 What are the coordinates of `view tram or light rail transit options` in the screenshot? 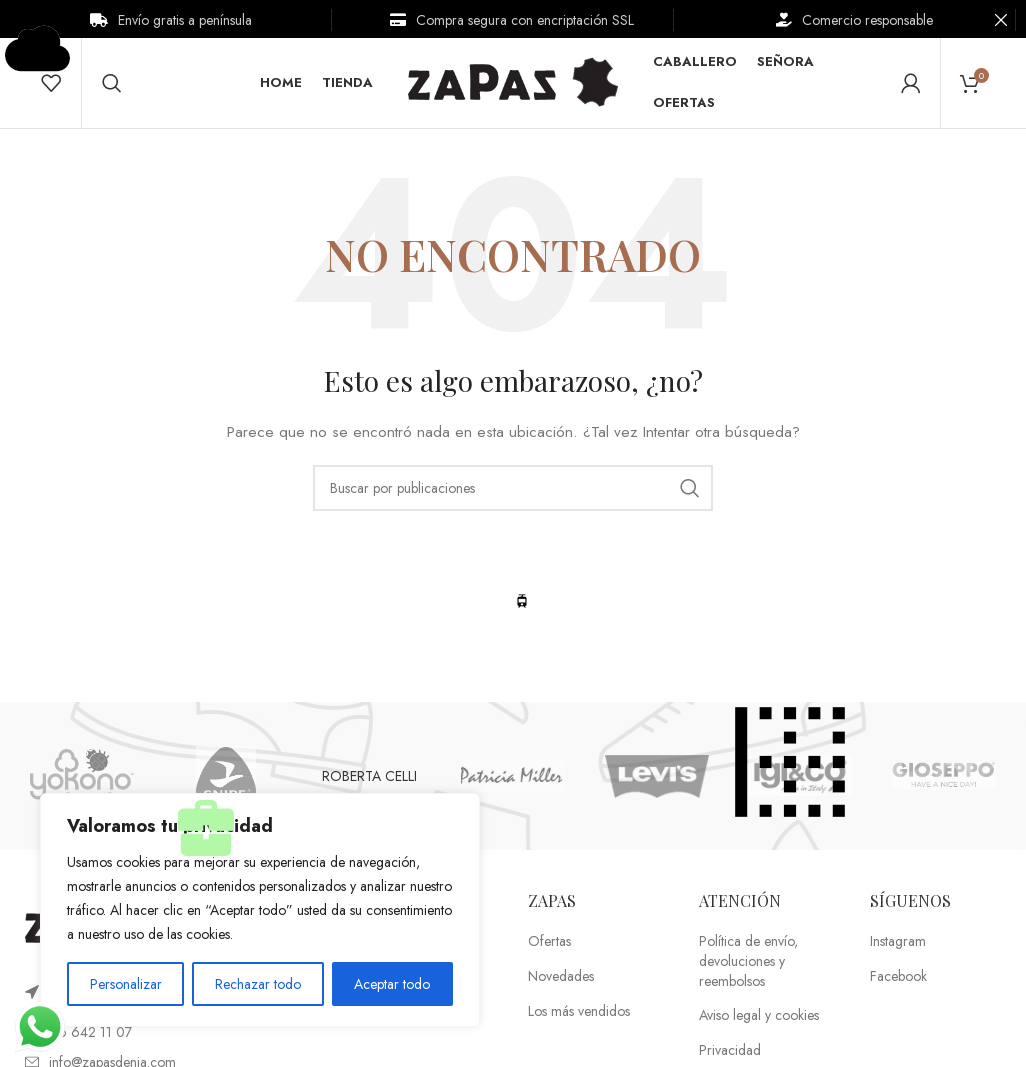 It's located at (522, 601).